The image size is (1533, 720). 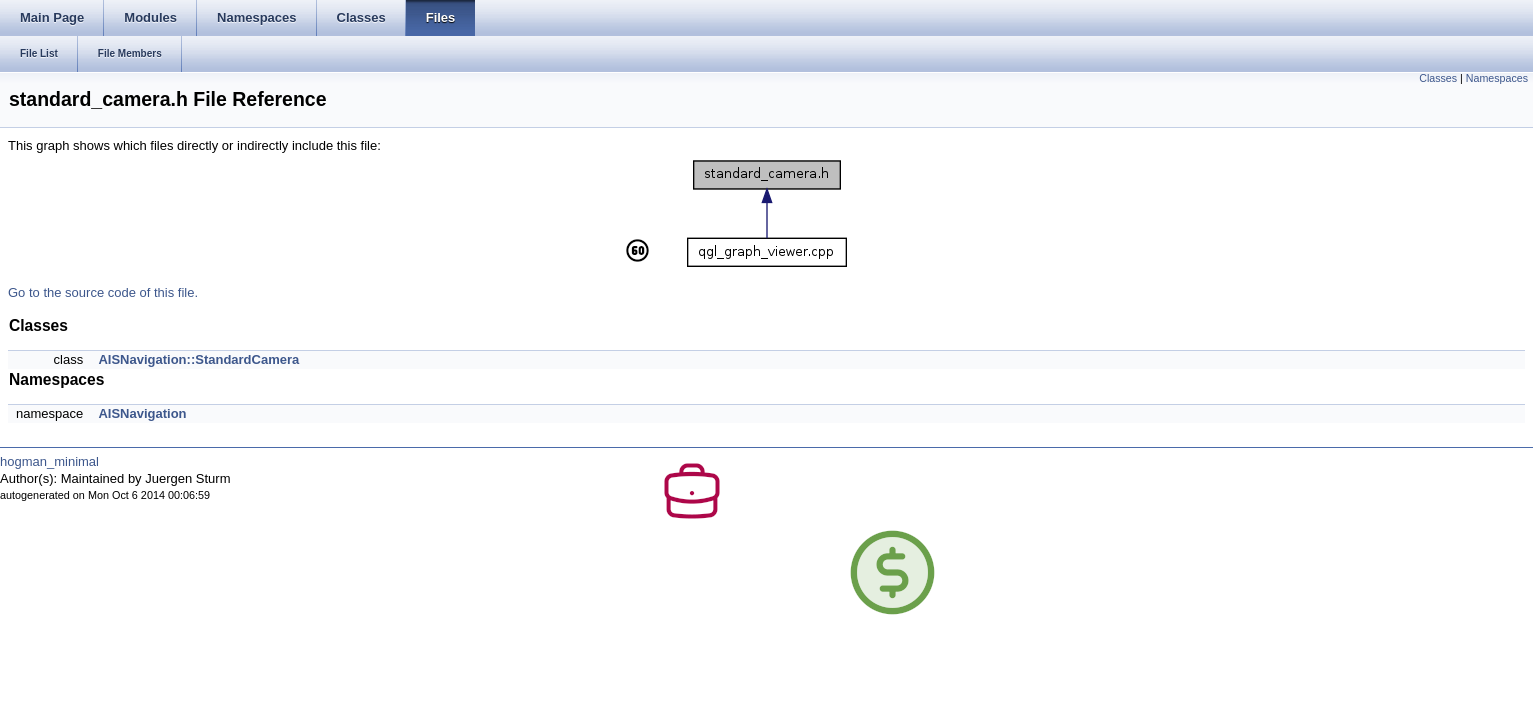 What do you see at coordinates (692, 491) in the screenshot?
I see `access work or business documents` at bounding box center [692, 491].